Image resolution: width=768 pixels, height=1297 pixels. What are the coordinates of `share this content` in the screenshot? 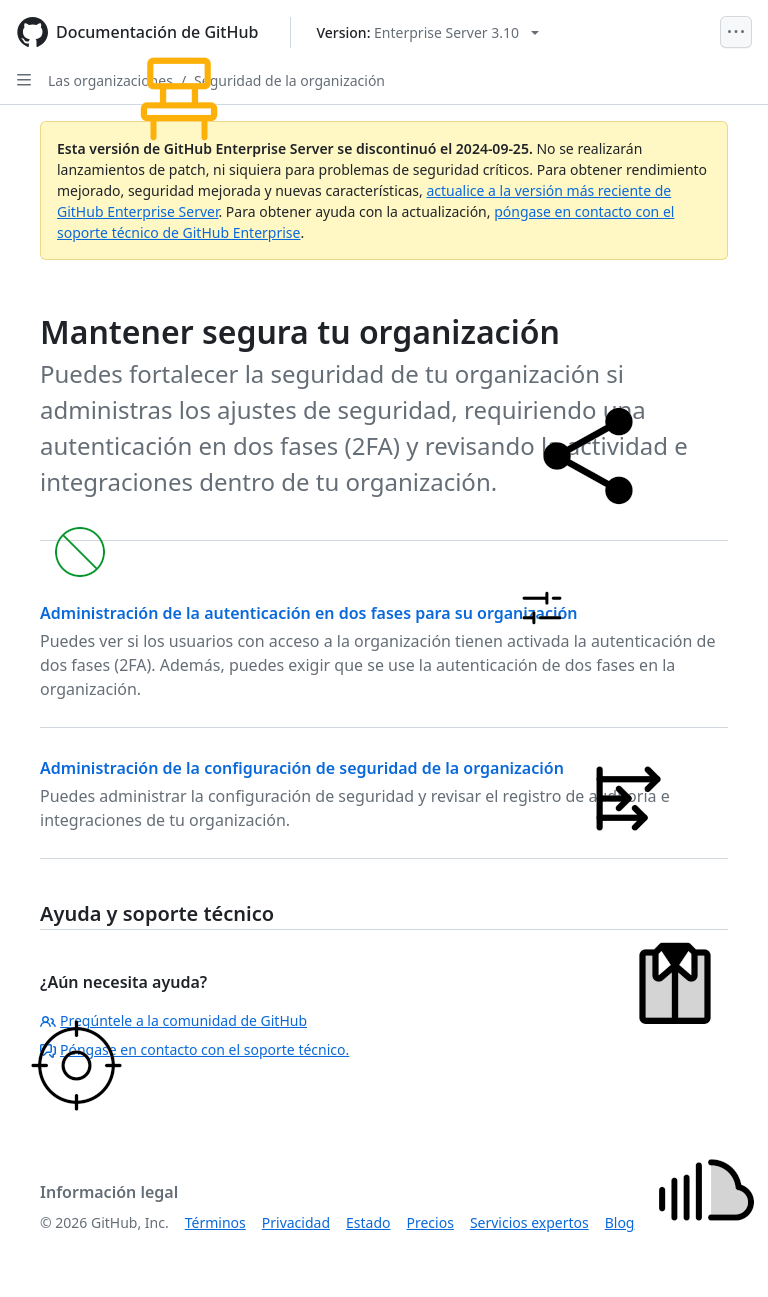 It's located at (588, 456).